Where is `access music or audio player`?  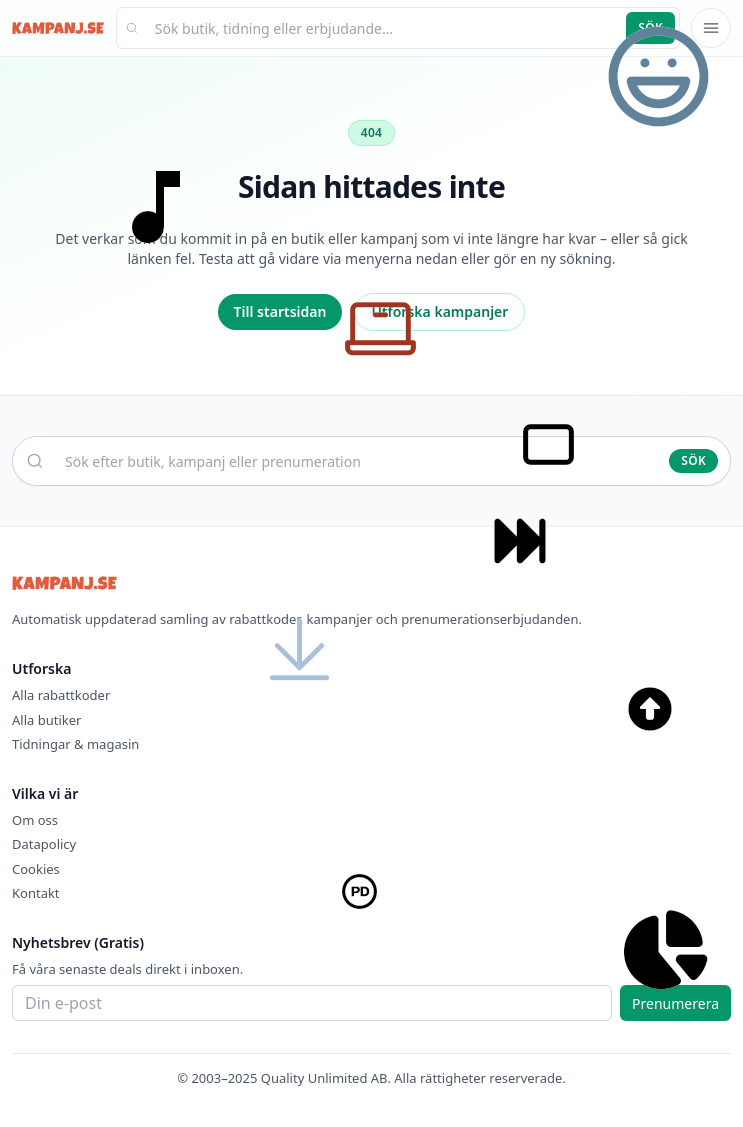 access music or audio player is located at coordinates (156, 207).